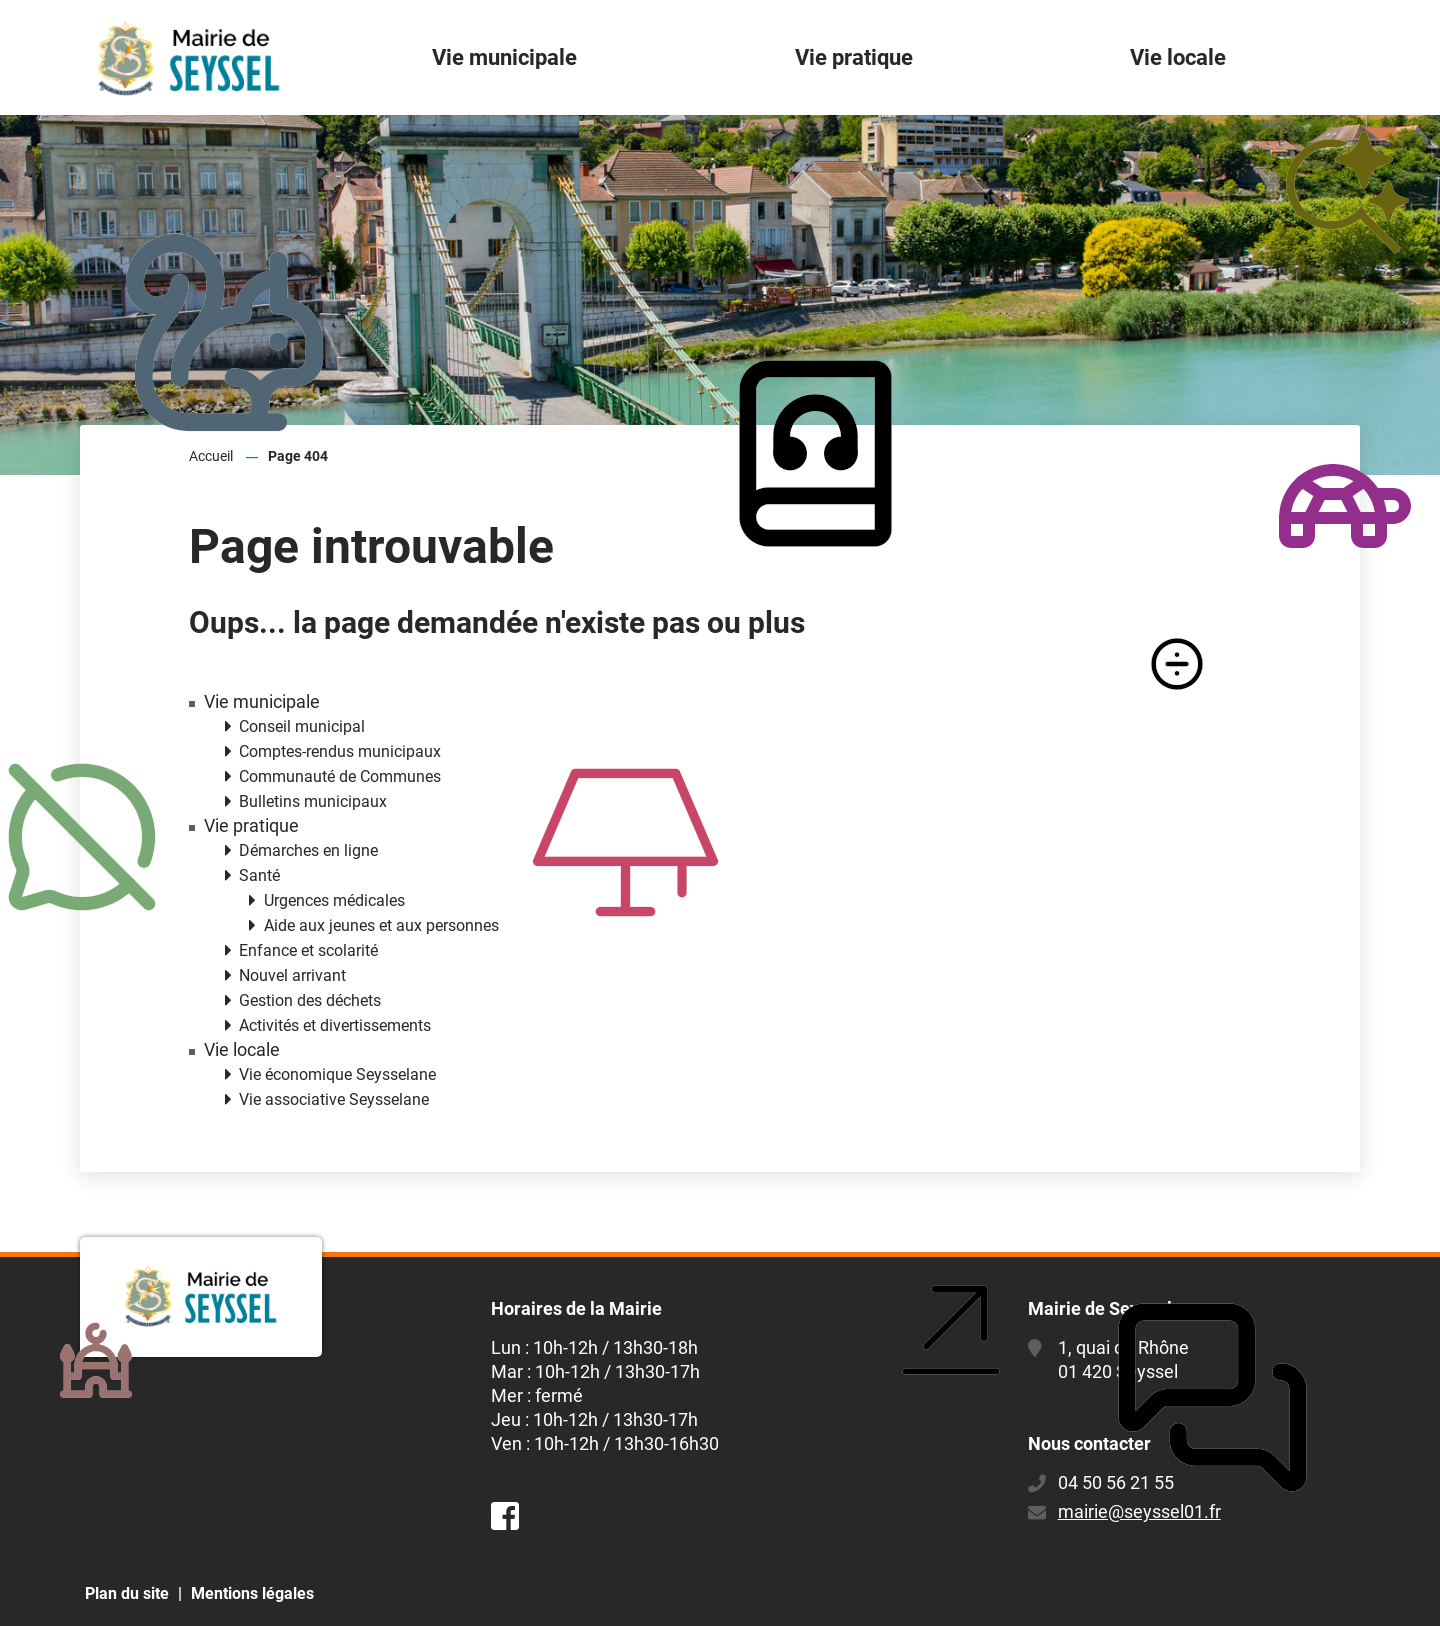 This screenshot has width=1440, height=1626. Describe the element at coordinates (625, 842) in the screenshot. I see `toggle lamp or lighting control` at that location.